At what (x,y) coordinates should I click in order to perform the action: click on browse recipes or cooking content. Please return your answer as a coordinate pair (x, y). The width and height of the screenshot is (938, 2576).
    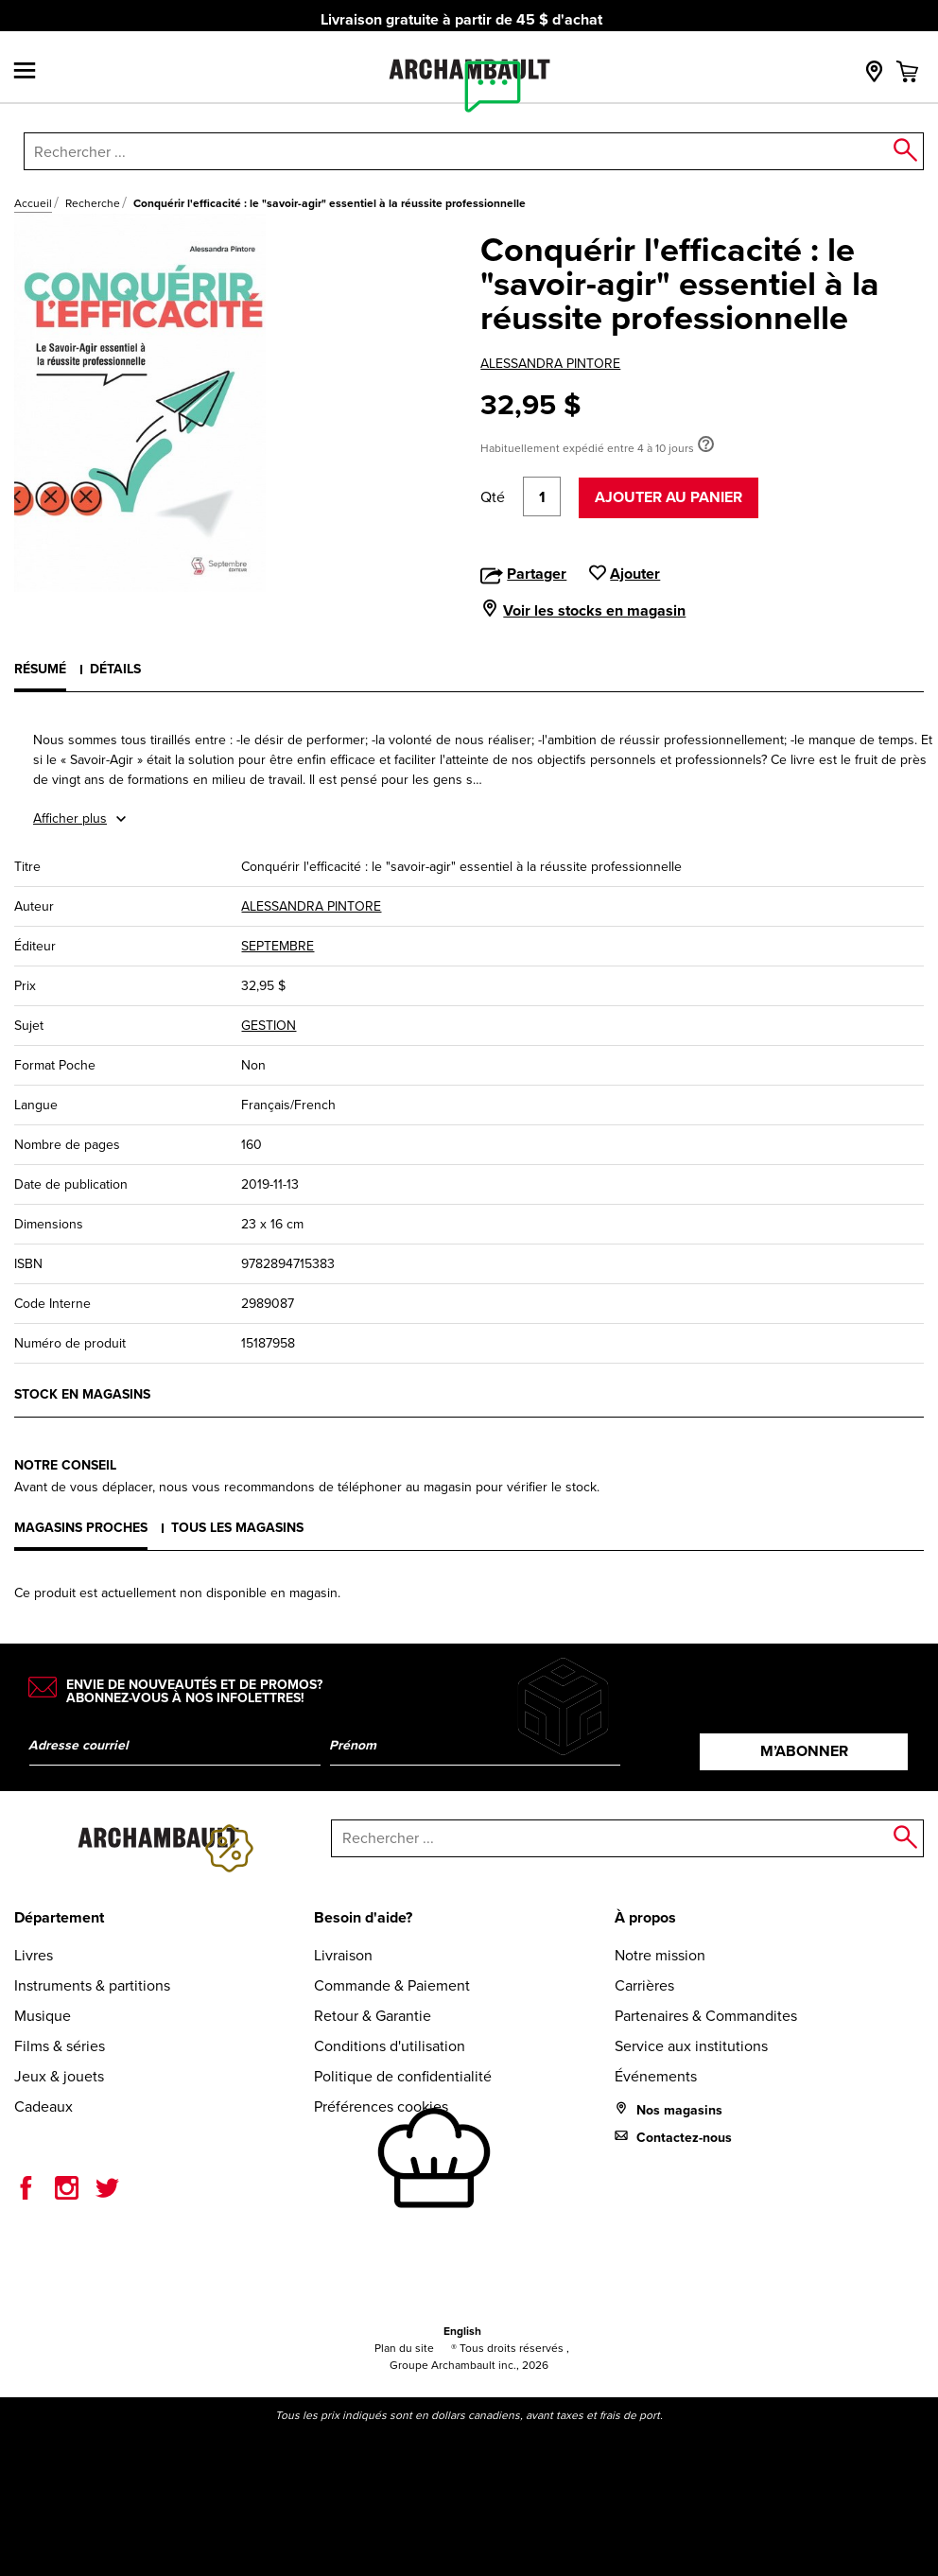
    Looking at the image, I should click on (434, 2160).